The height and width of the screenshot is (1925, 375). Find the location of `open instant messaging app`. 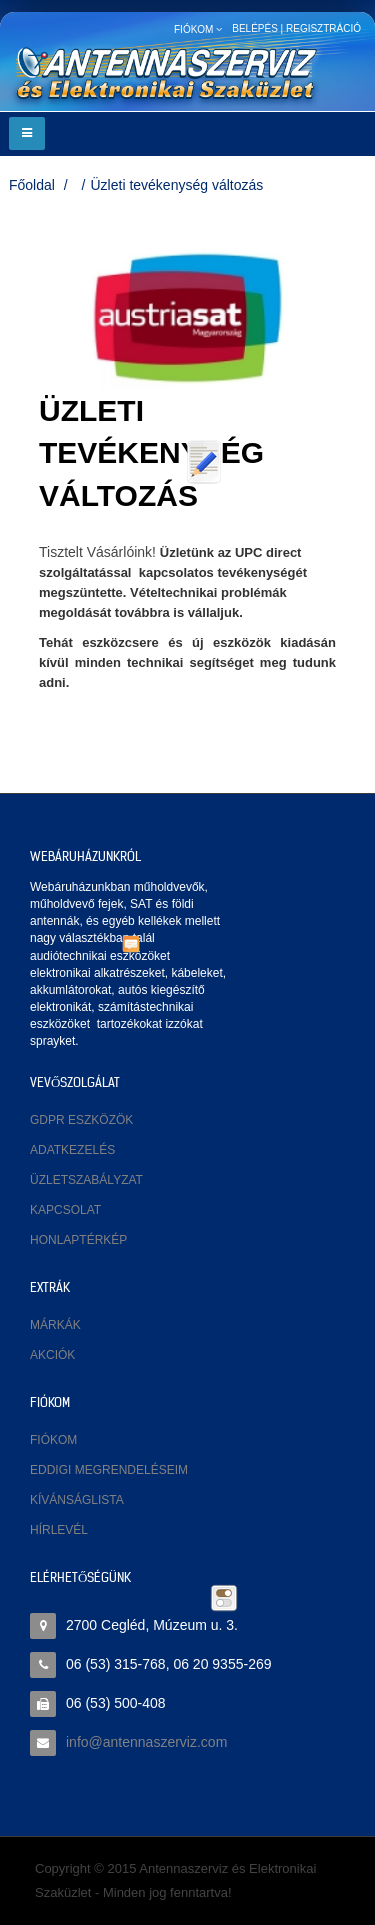

open instant messaging app is located at coordinates (131, 944).